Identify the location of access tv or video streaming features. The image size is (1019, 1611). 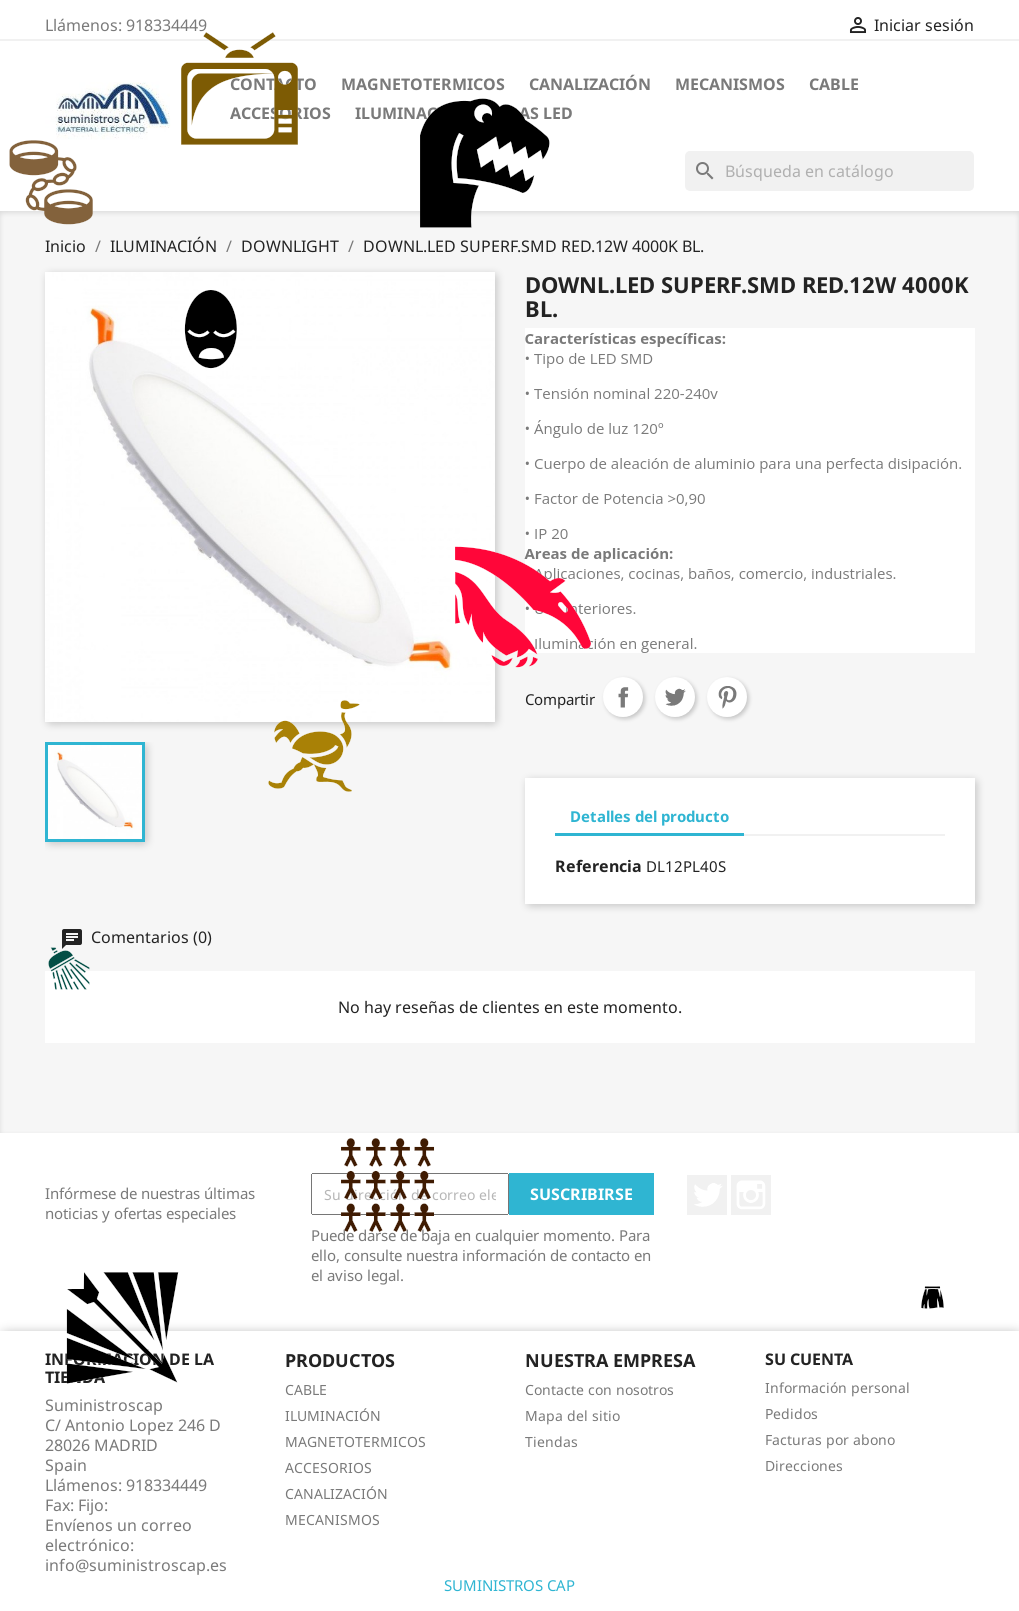
(239, 88).